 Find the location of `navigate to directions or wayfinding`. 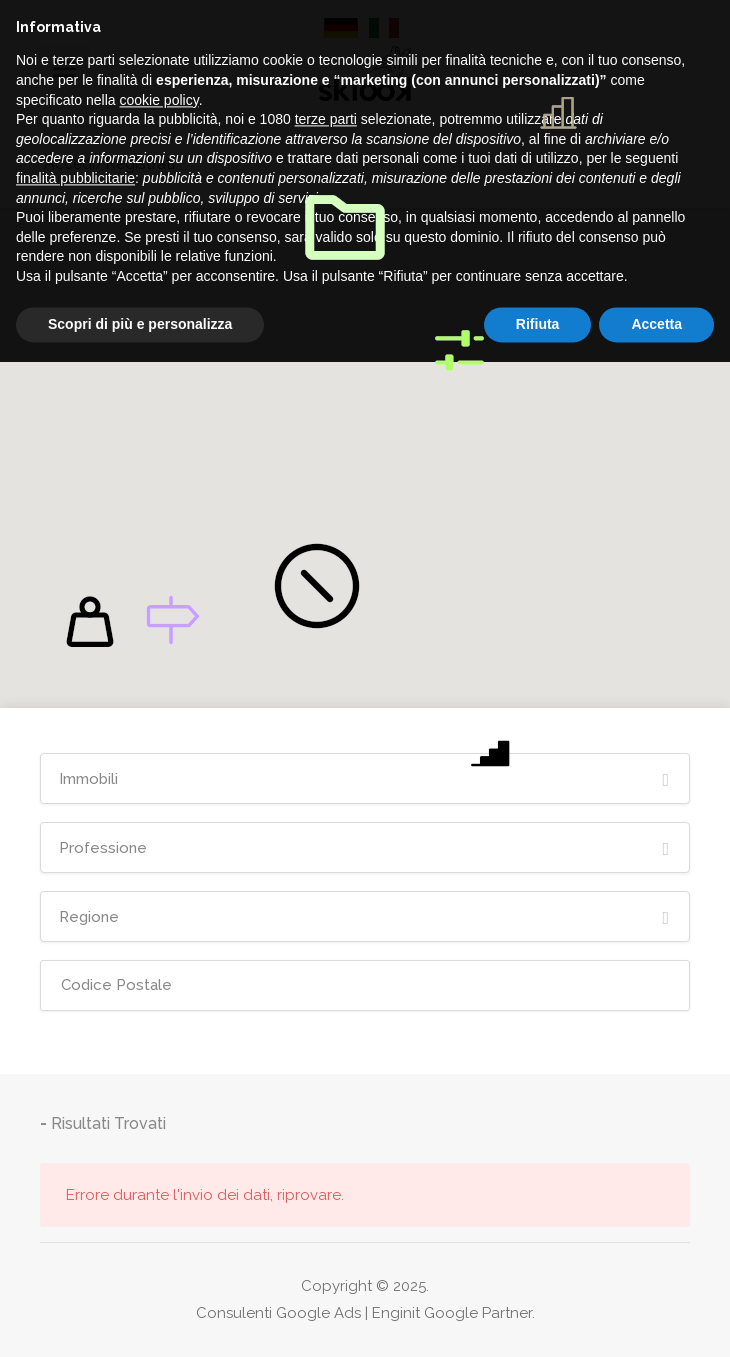

navigate to directions or wayfinding is located at coordinates (171, 620).